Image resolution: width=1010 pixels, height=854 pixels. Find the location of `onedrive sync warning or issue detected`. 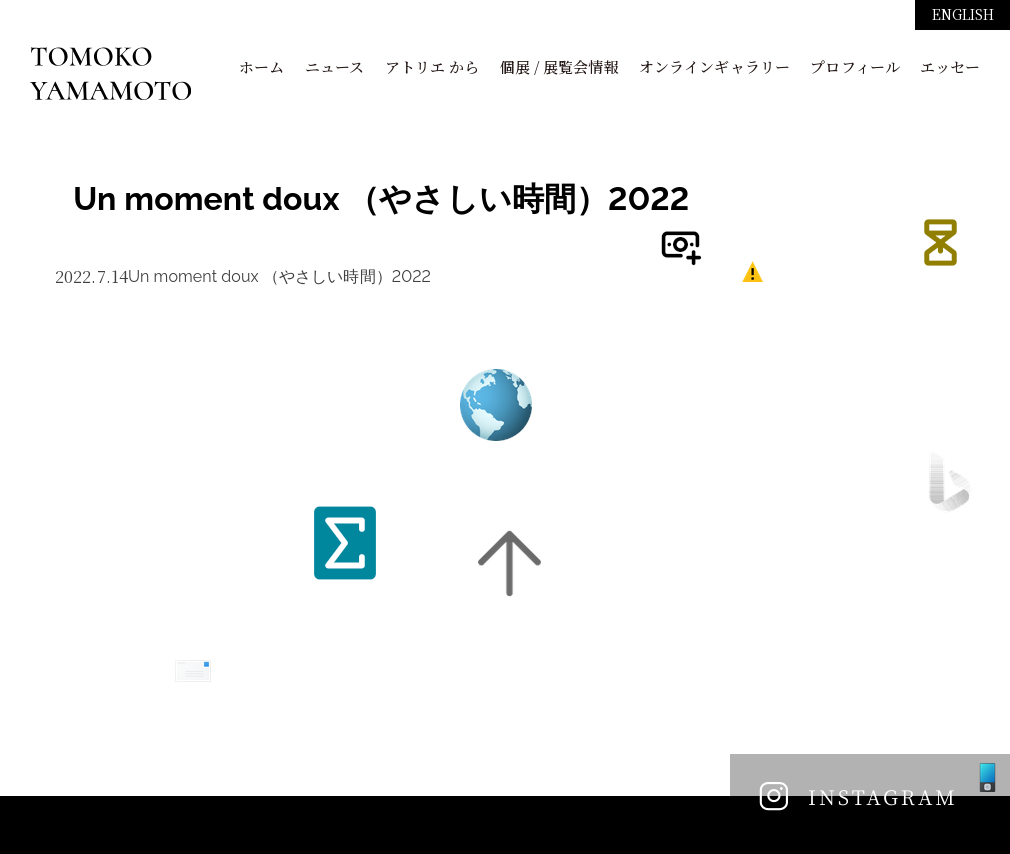

onedrive sync warning or issue detected is located at coordinates (744, 263).